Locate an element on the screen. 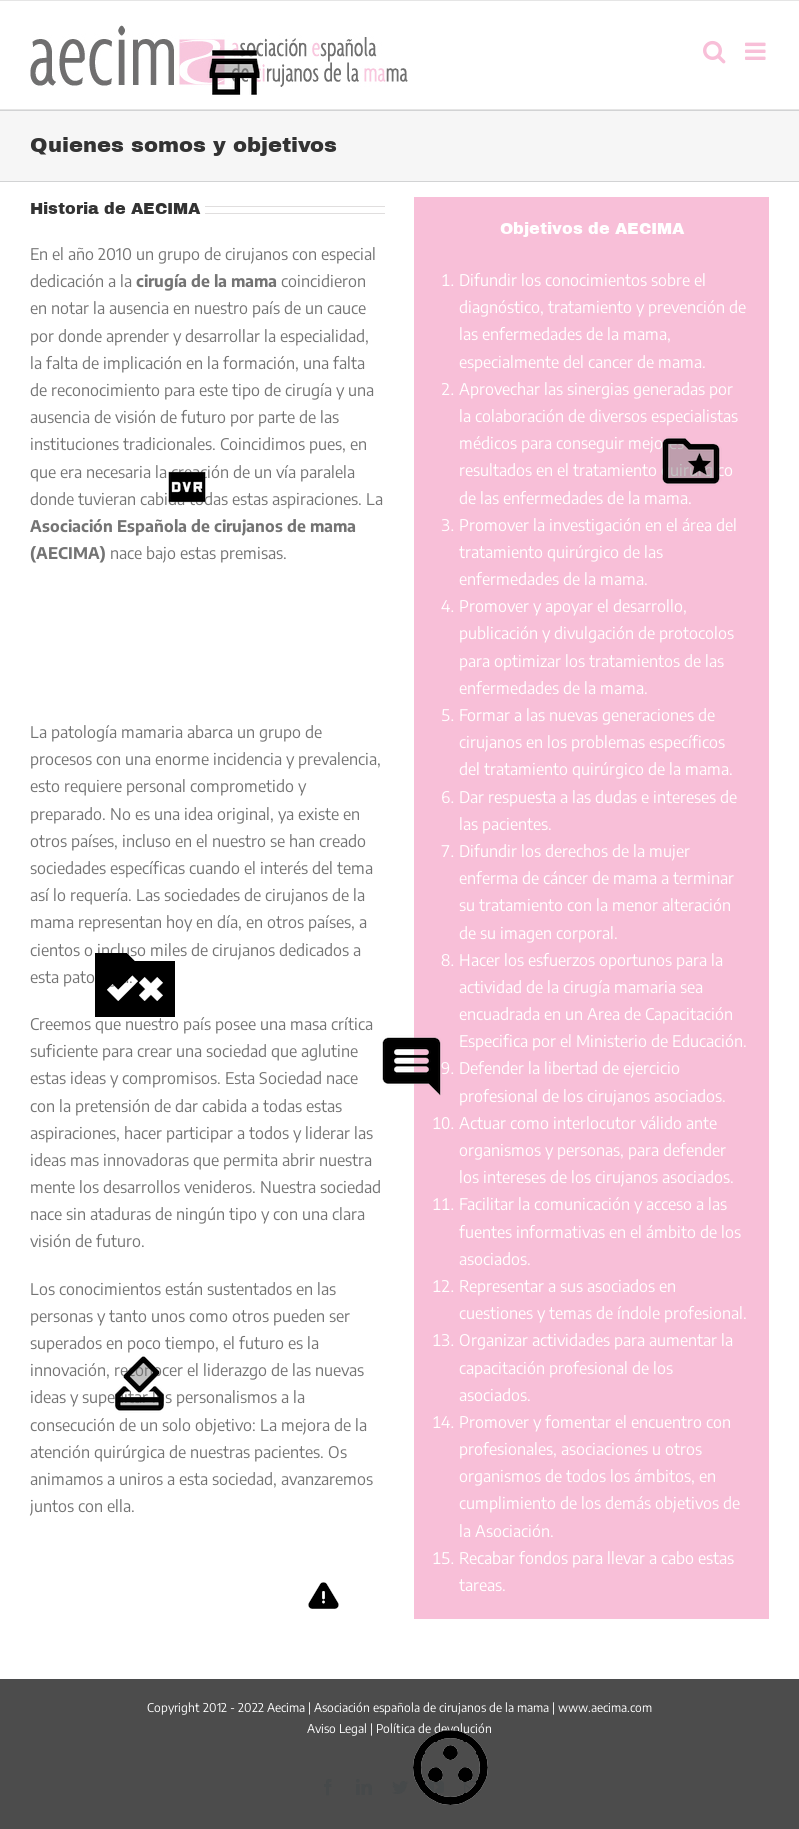 This screenshot has height=1829, width=799. cast your vote or submit a ballot is located at coordinates (139, 1383).